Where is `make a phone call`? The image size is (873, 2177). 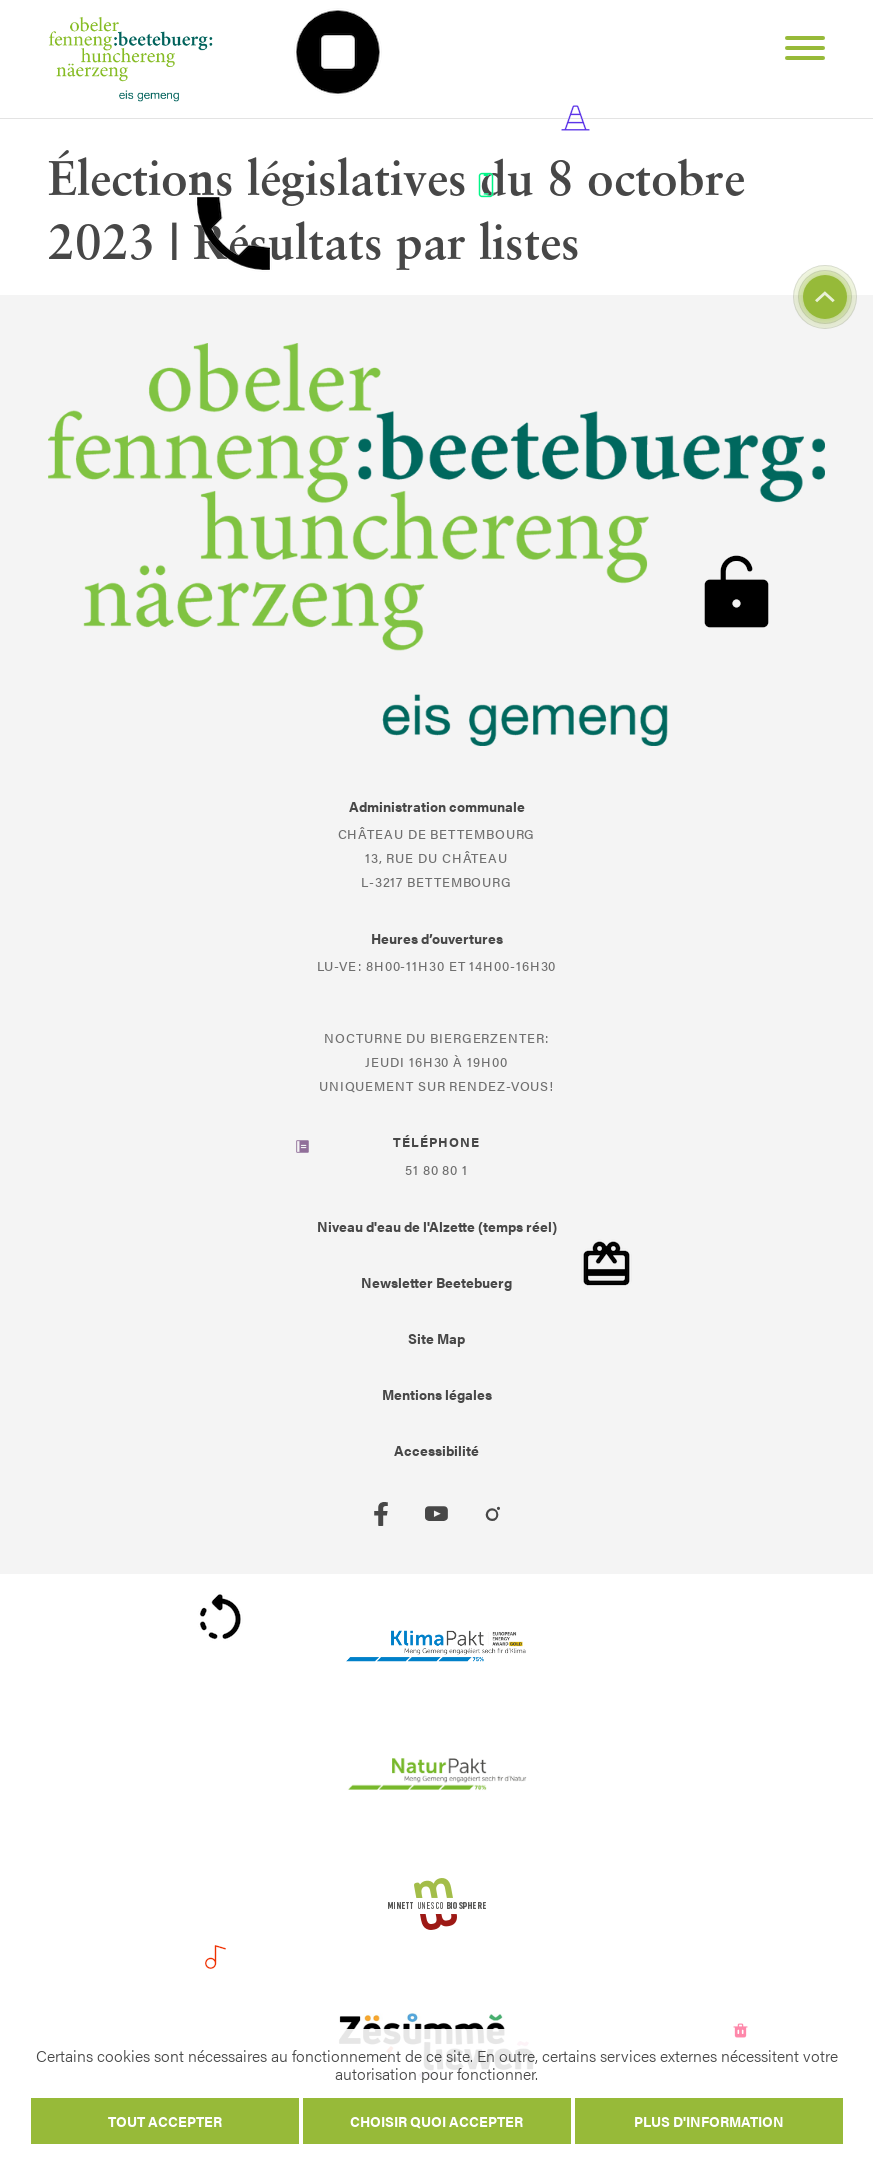
make a phone call is located at coordinates (233, 233).